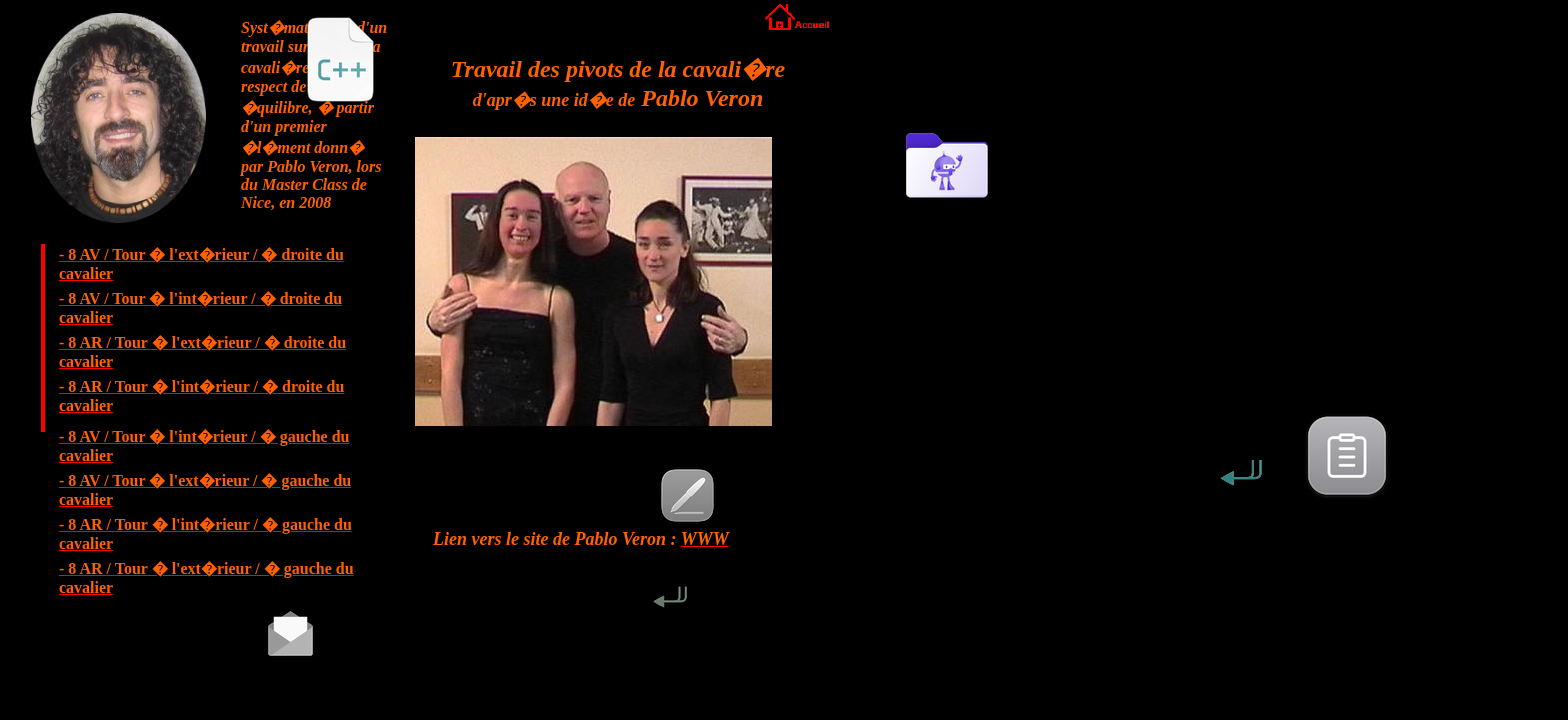  Describe the element at coordinates (290, 633) in the screenshot. I see `indicates new mail or email notification` at that location.